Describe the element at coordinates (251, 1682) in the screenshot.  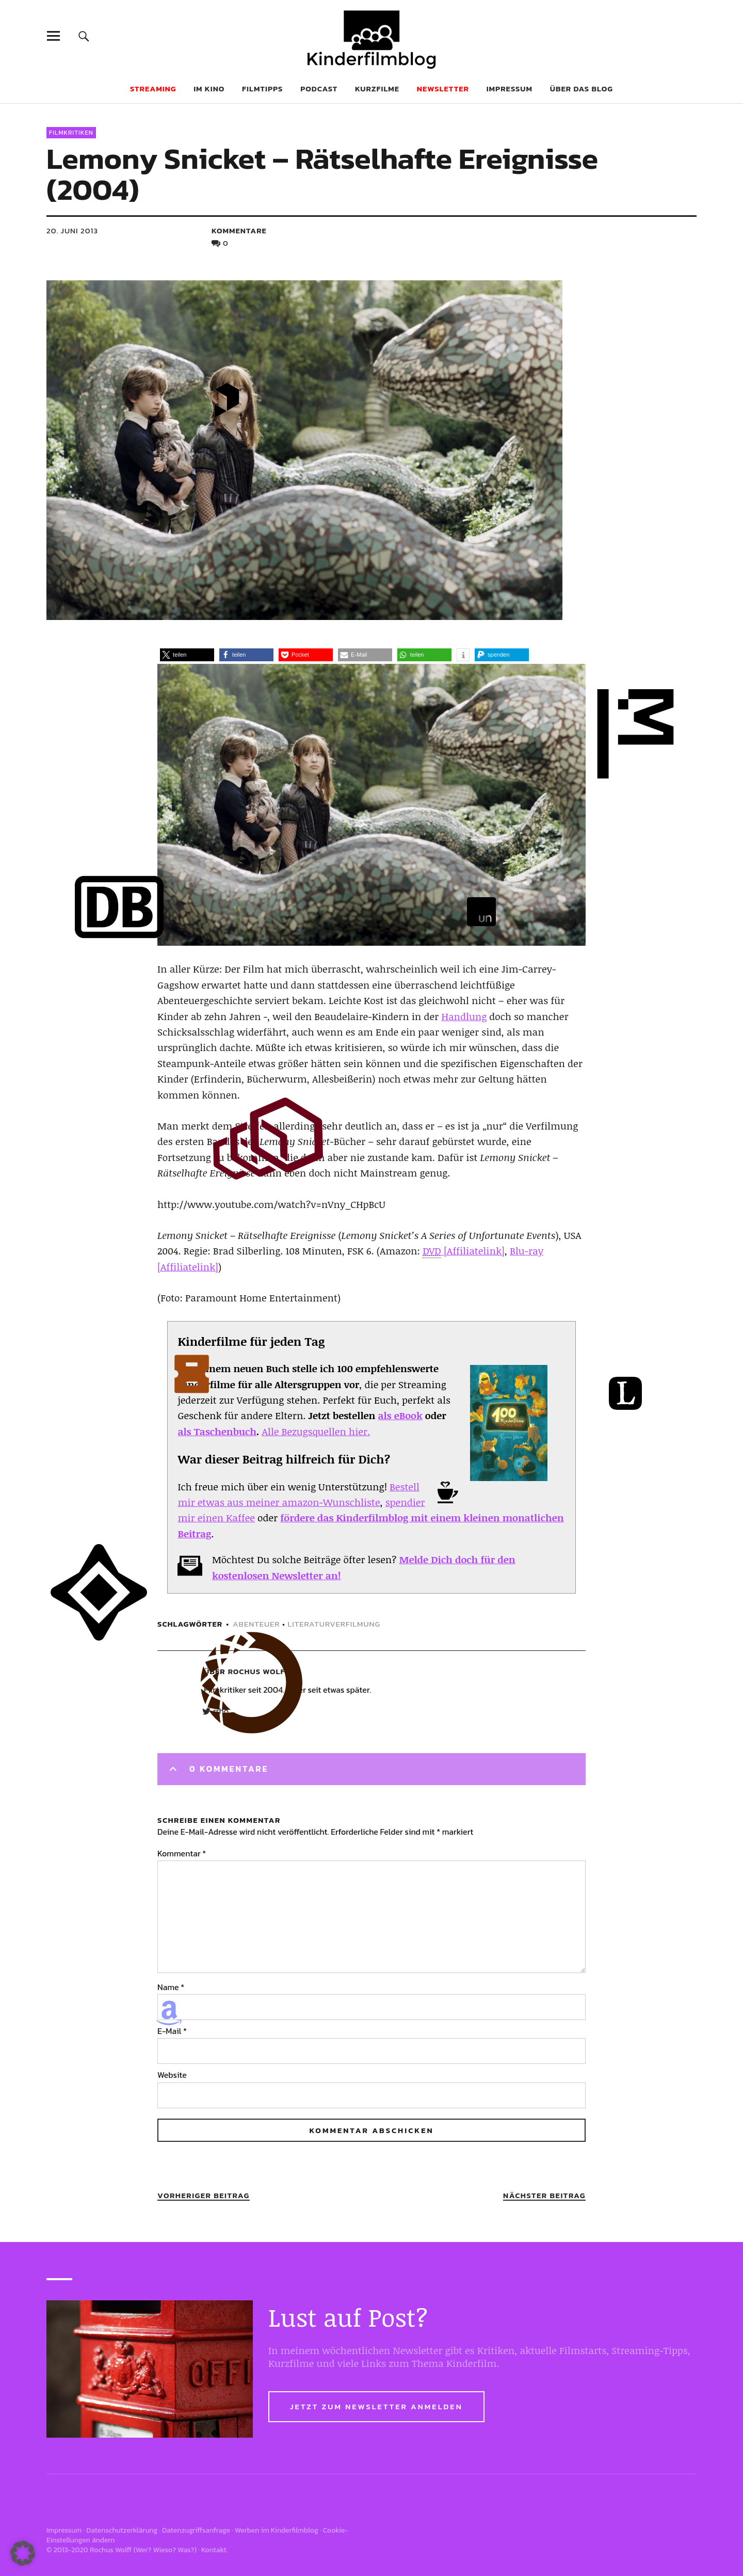
I see `open anaconda navigator` at that location.